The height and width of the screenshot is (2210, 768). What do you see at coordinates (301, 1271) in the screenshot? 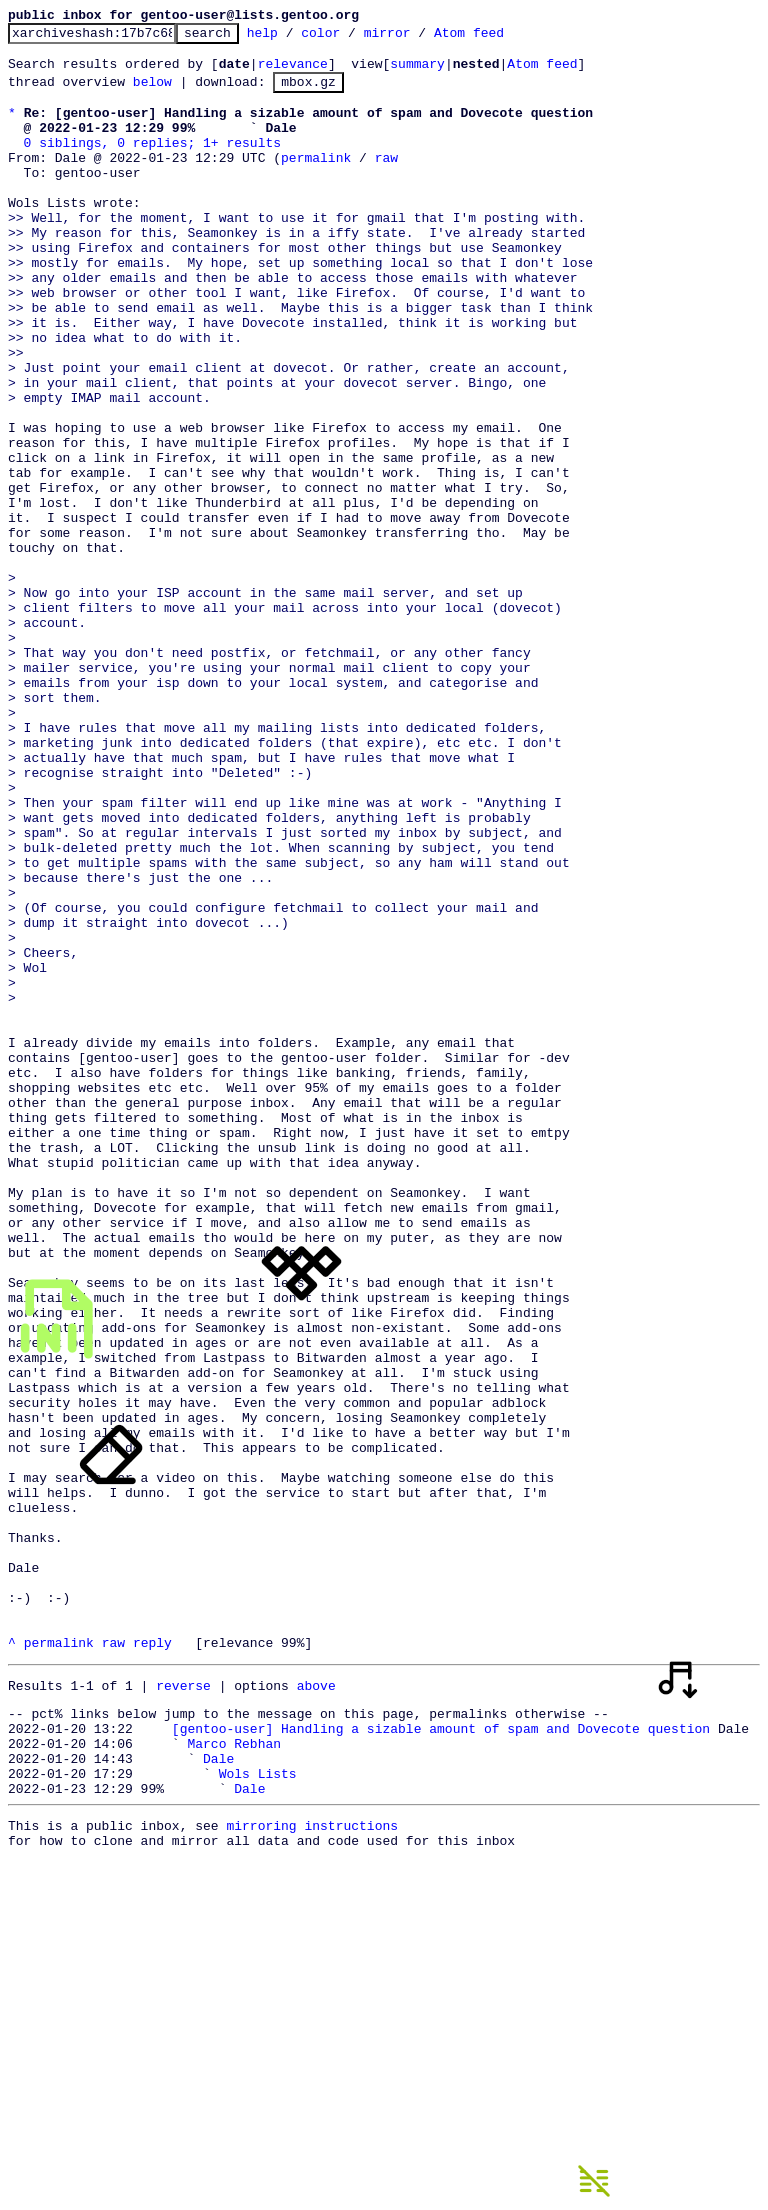
I see `open tidal music streaming app` at bounding box center [301, 1271].